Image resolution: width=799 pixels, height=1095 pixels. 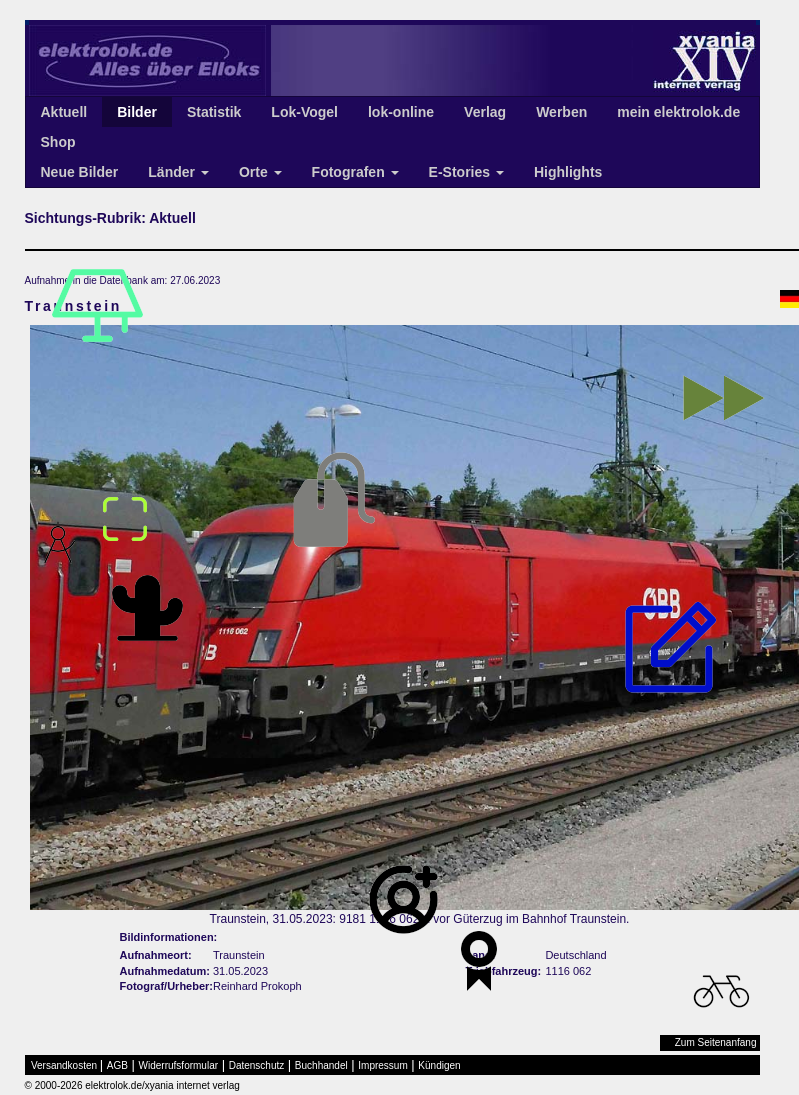 I want to click on scan a QR code or barcode, so click(x=125, y=519).